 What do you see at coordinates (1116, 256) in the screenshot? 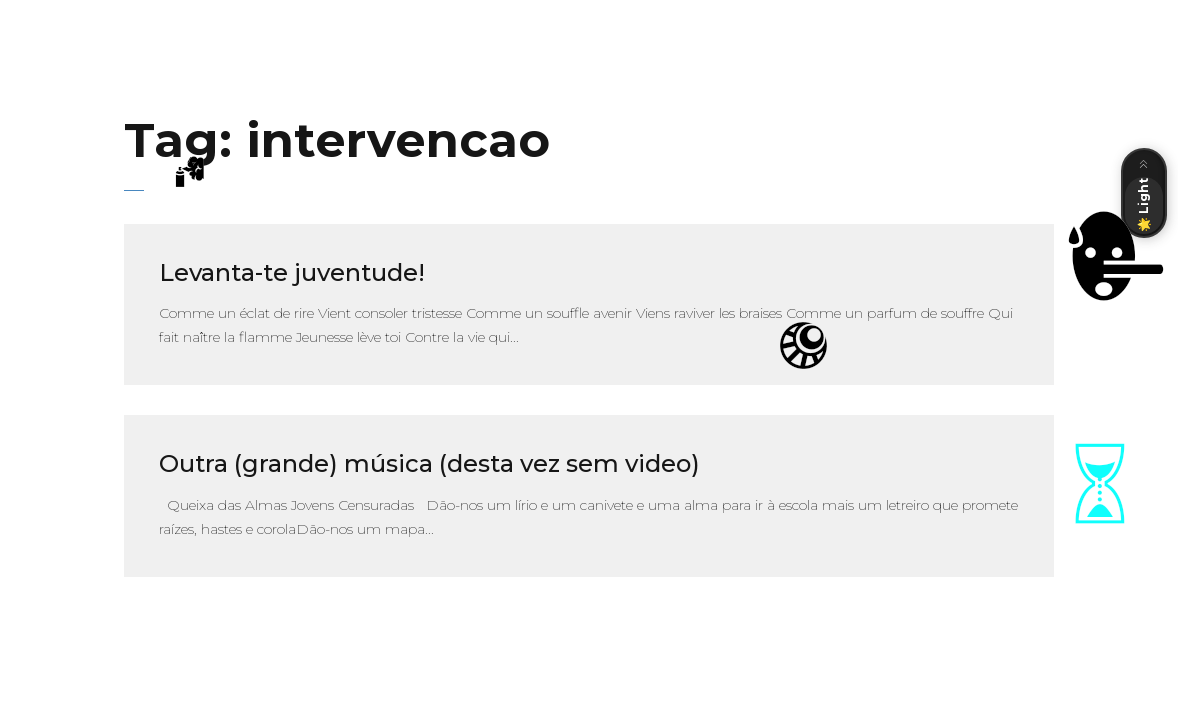
I see `indicates a player is bluffing or lying` at bounding box center [1116, 256].